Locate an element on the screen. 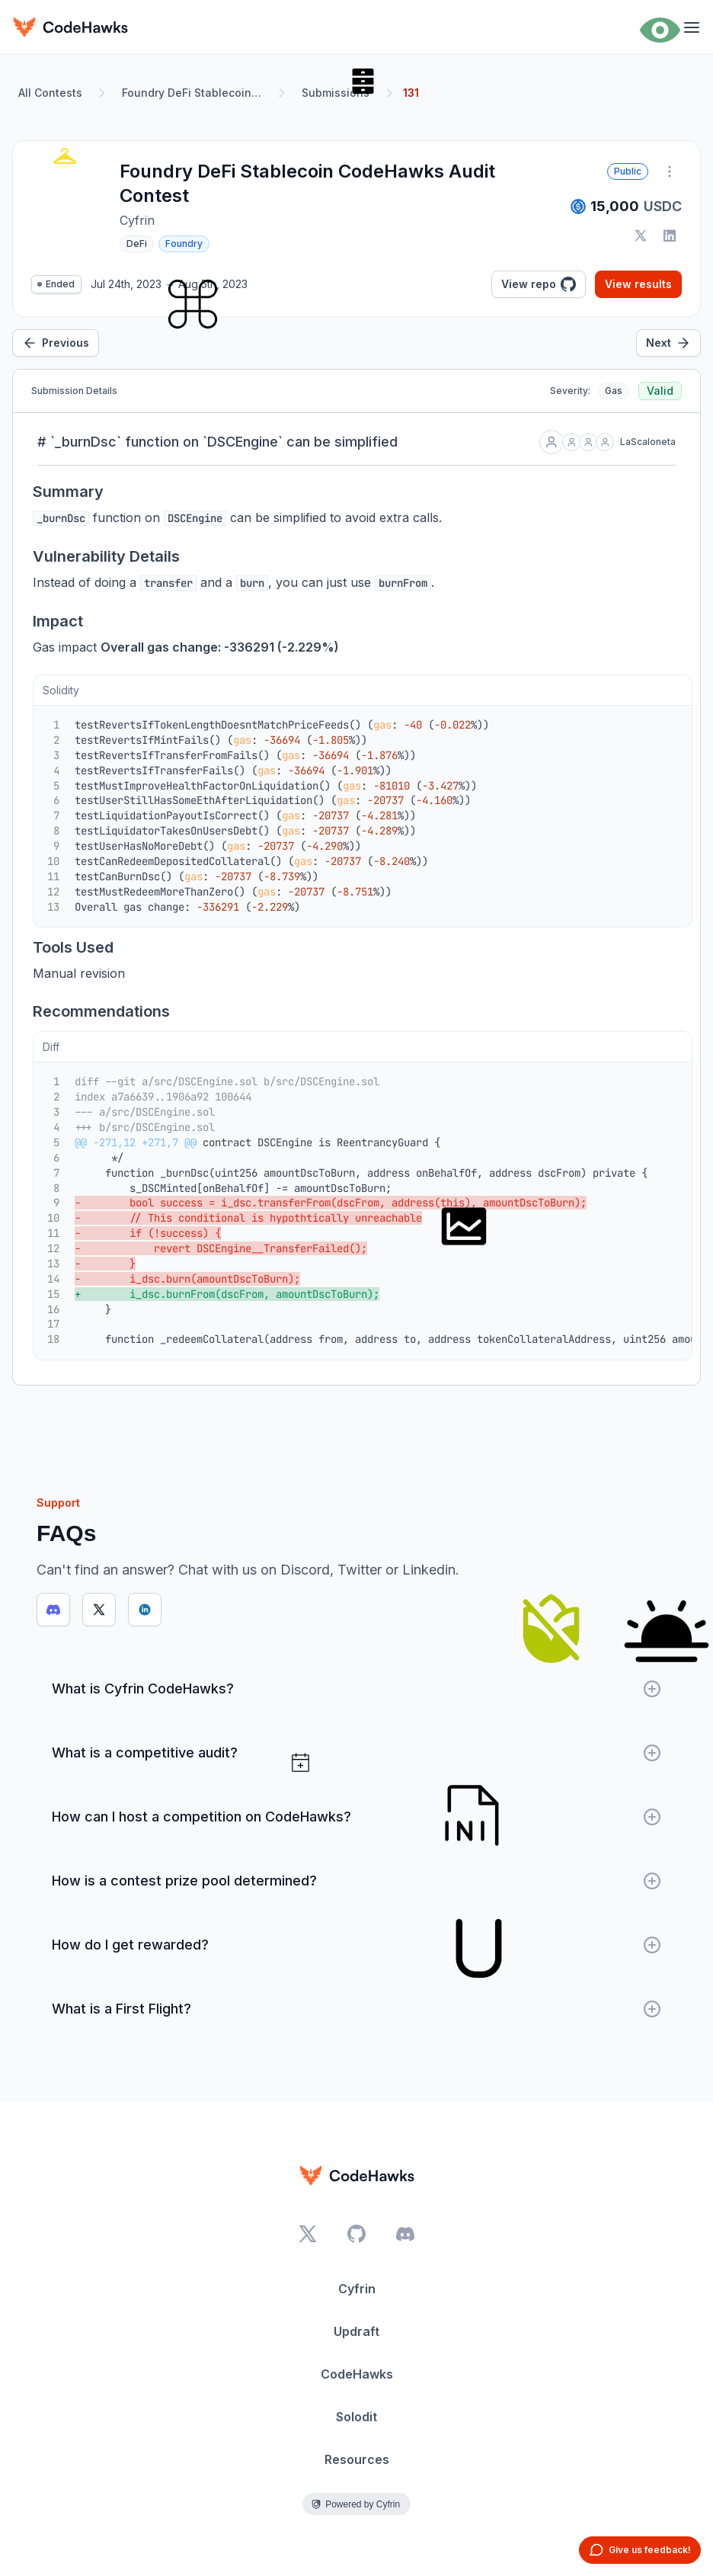 Image resolution: width=713 pixels, height=2576 pixels. command key modifier for keyboard shortcuts is located at coordinates (193, 304).